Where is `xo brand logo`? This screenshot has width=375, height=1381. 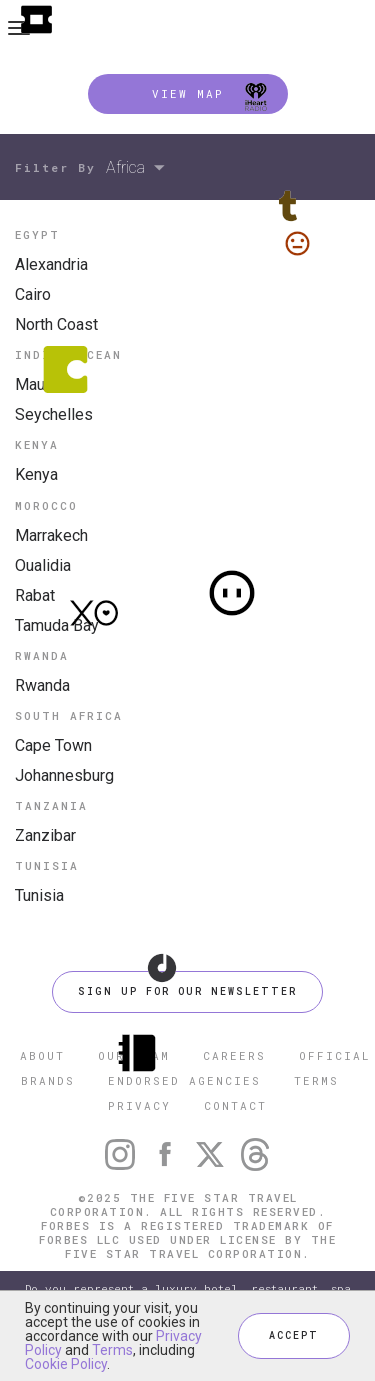 xo brand logo is located at coordinates (94, 613).